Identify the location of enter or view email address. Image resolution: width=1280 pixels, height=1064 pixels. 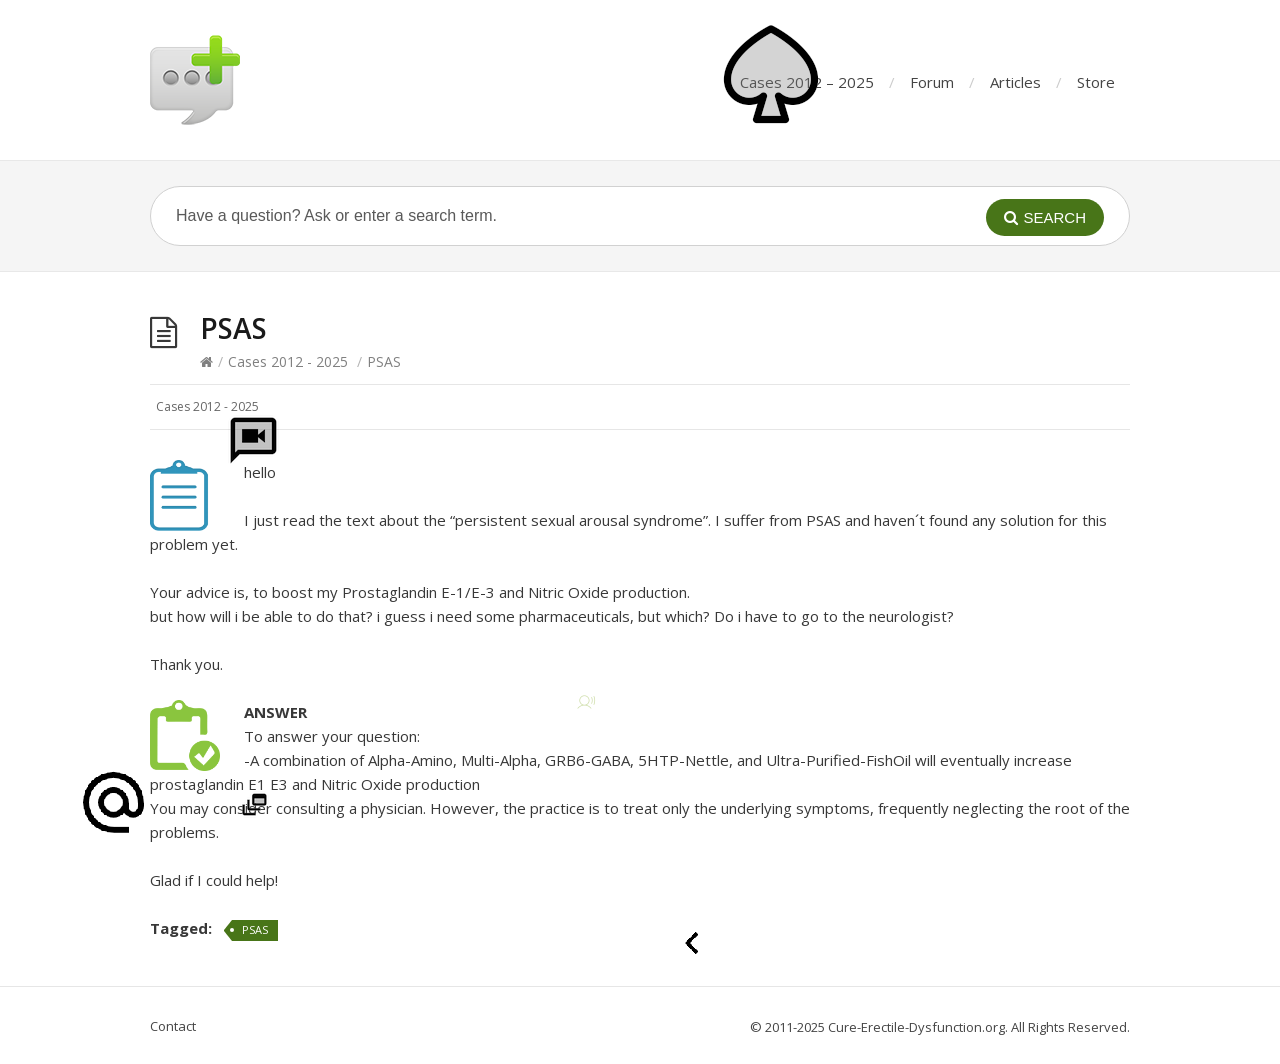
(113, 802).